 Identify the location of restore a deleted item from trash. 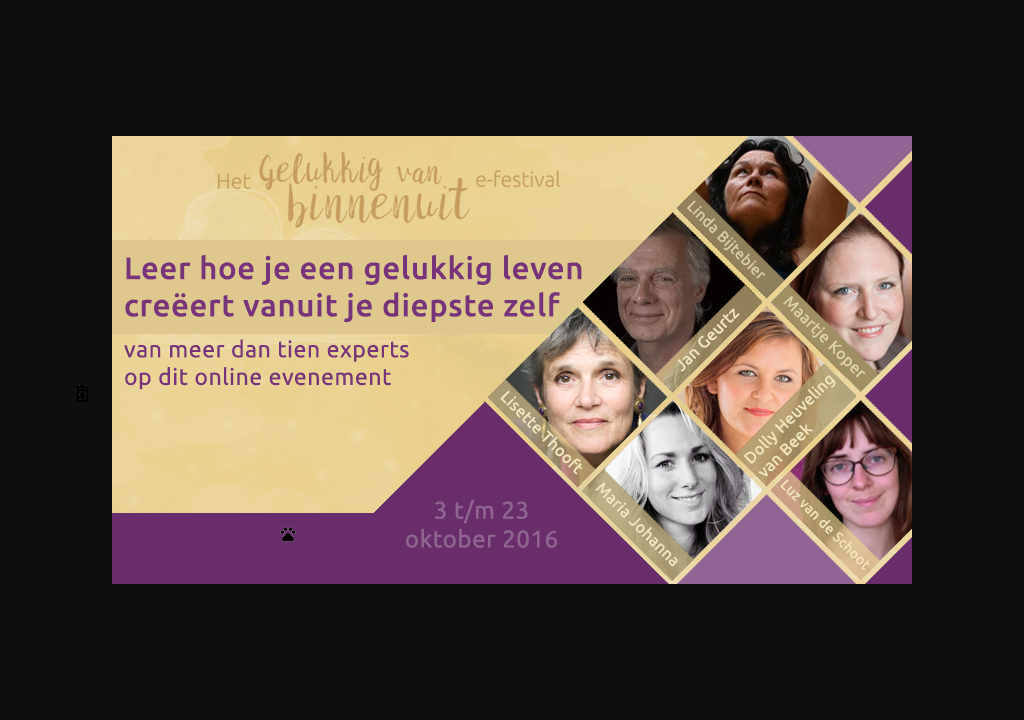
(82, 393).